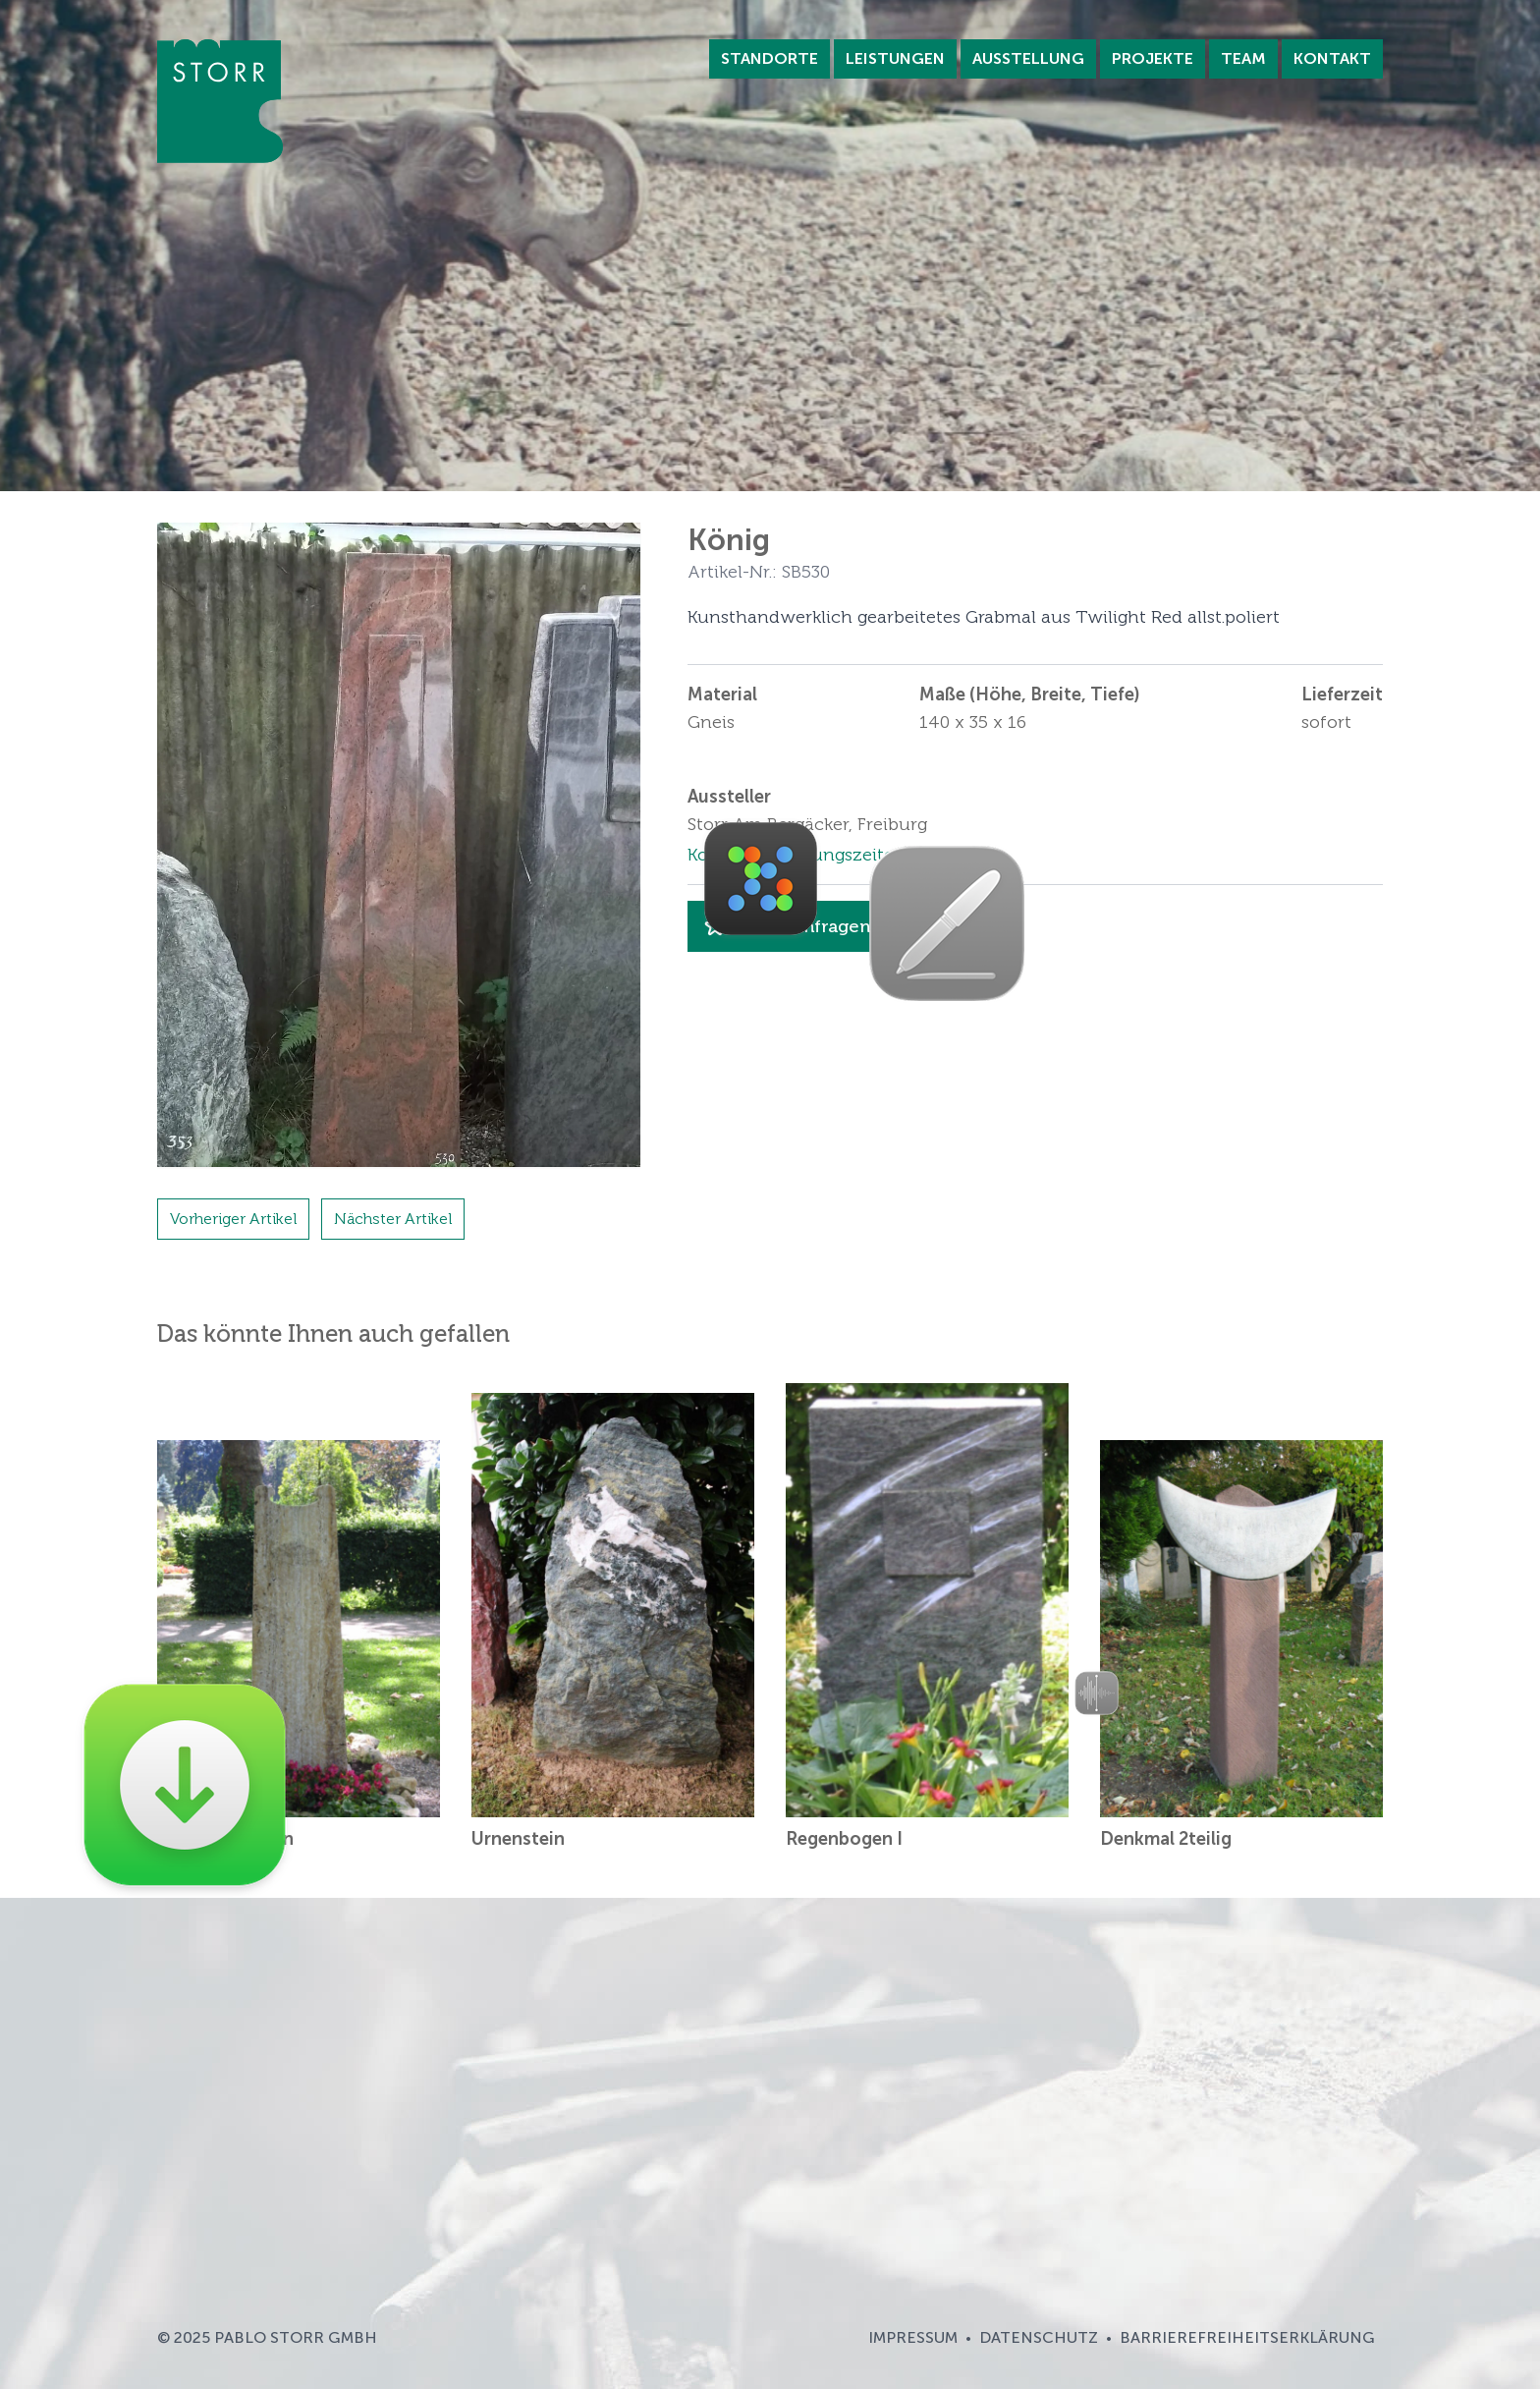 This screenshot has height=2389, width=1540. Describe the element at coordinates (760, 878) in the screenshot. I see `launch gnome five or more puzzle game` at that location.